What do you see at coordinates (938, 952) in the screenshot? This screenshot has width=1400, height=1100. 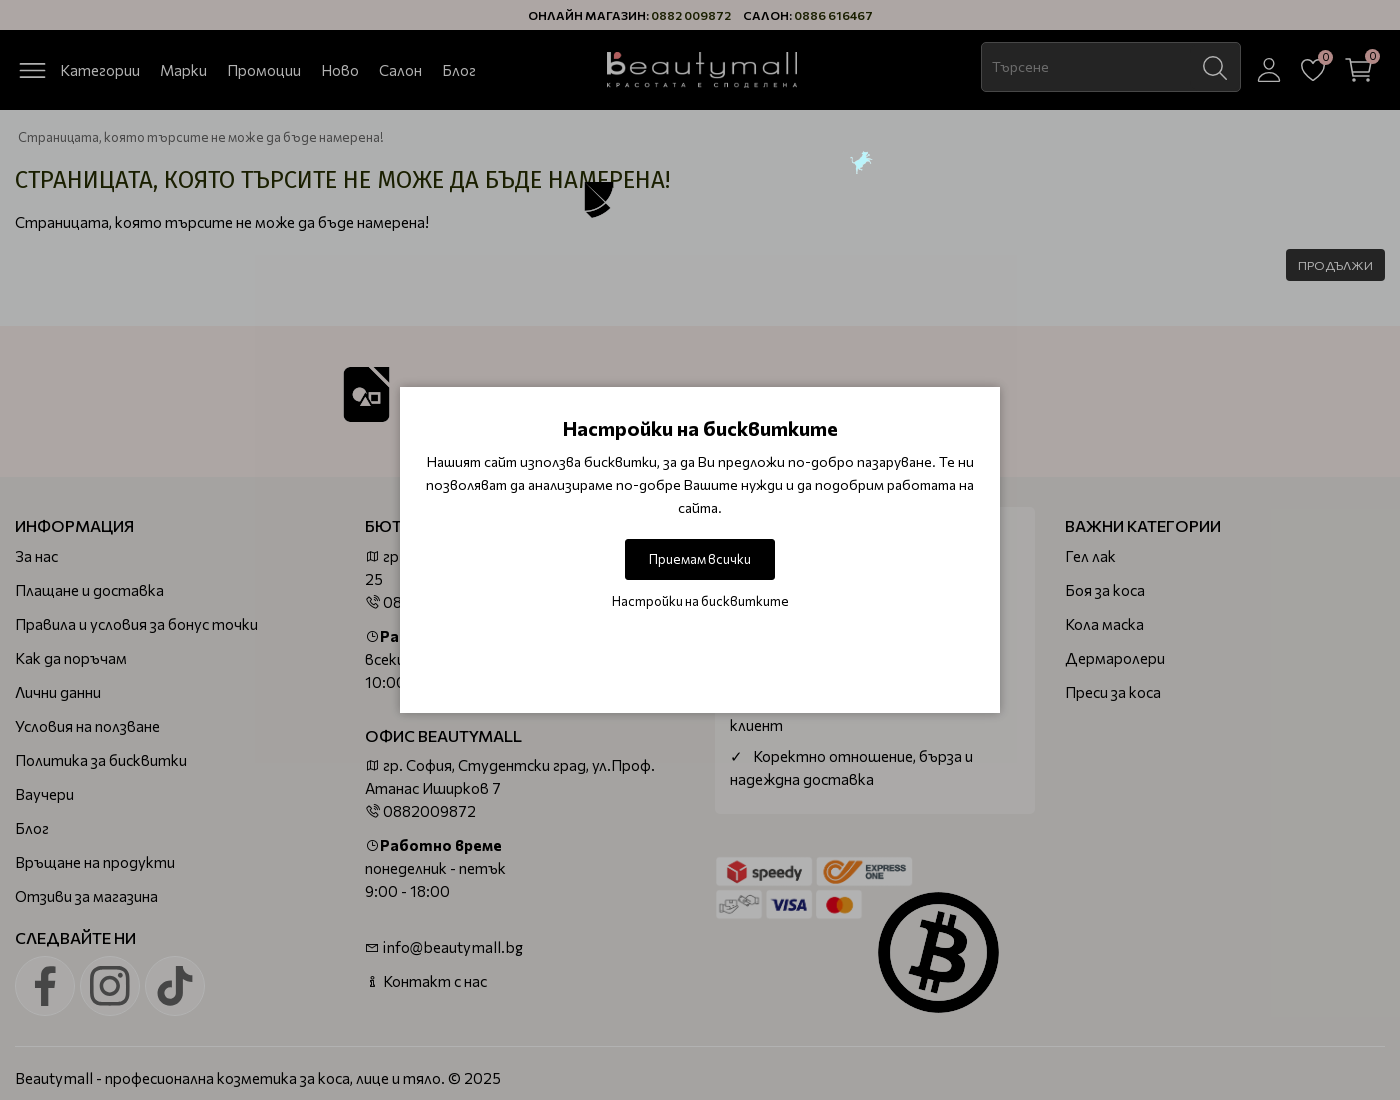 I see `view bitcoin wallet or balance` at bounding box center [938, 952].